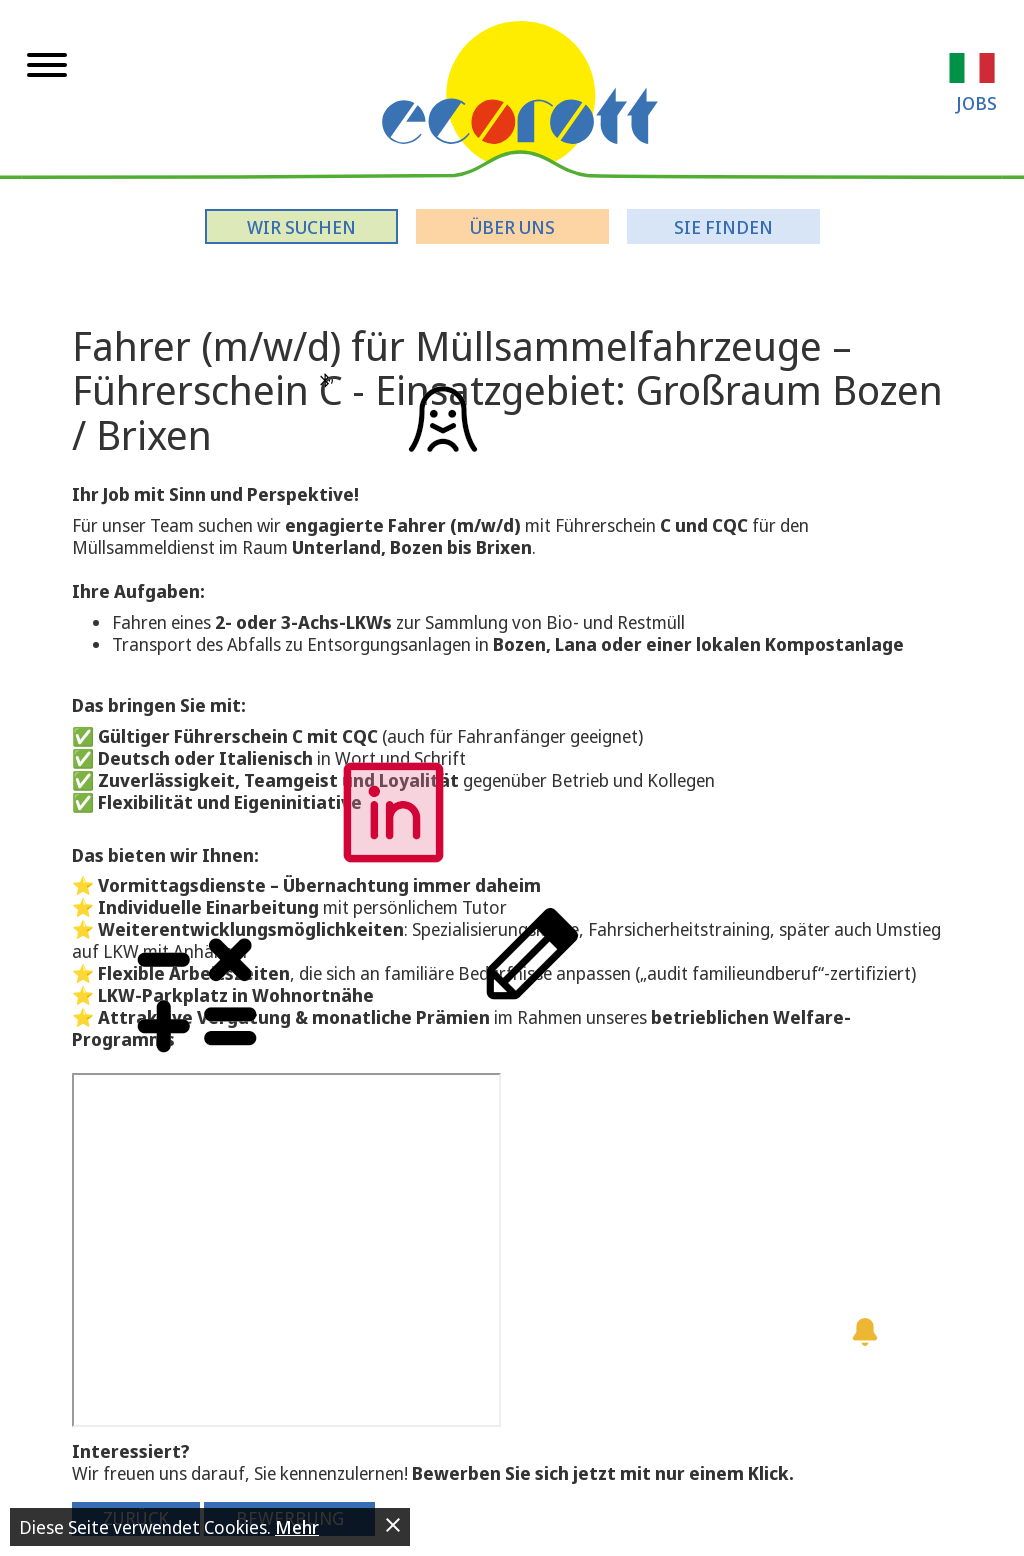  Describe the element at coordinates (530, 955) in the screenshot. I see `edit content or text` at that location.